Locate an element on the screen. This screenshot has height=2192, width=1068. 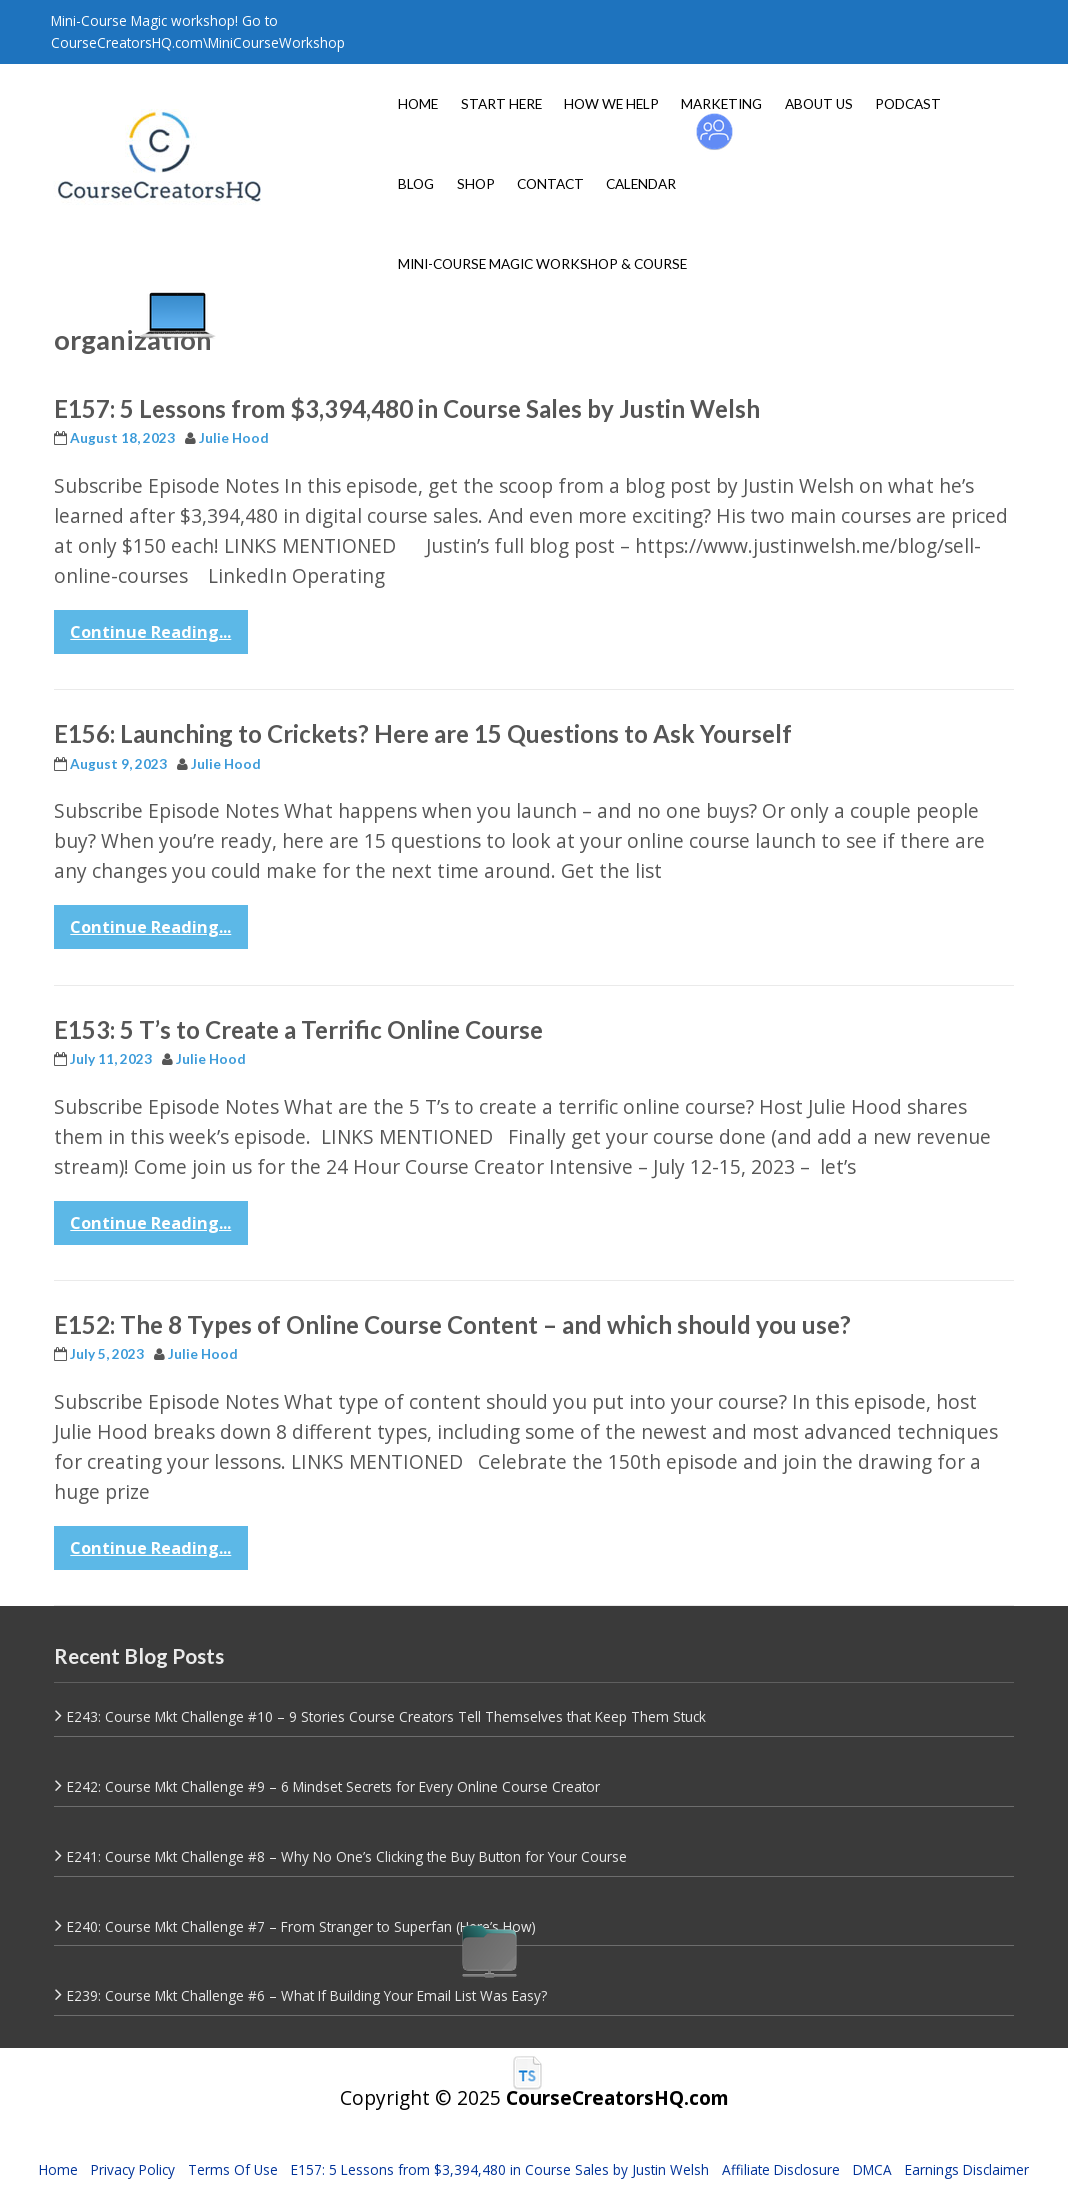
indicates shared or collaborative content is located at coordinates (714, 131).